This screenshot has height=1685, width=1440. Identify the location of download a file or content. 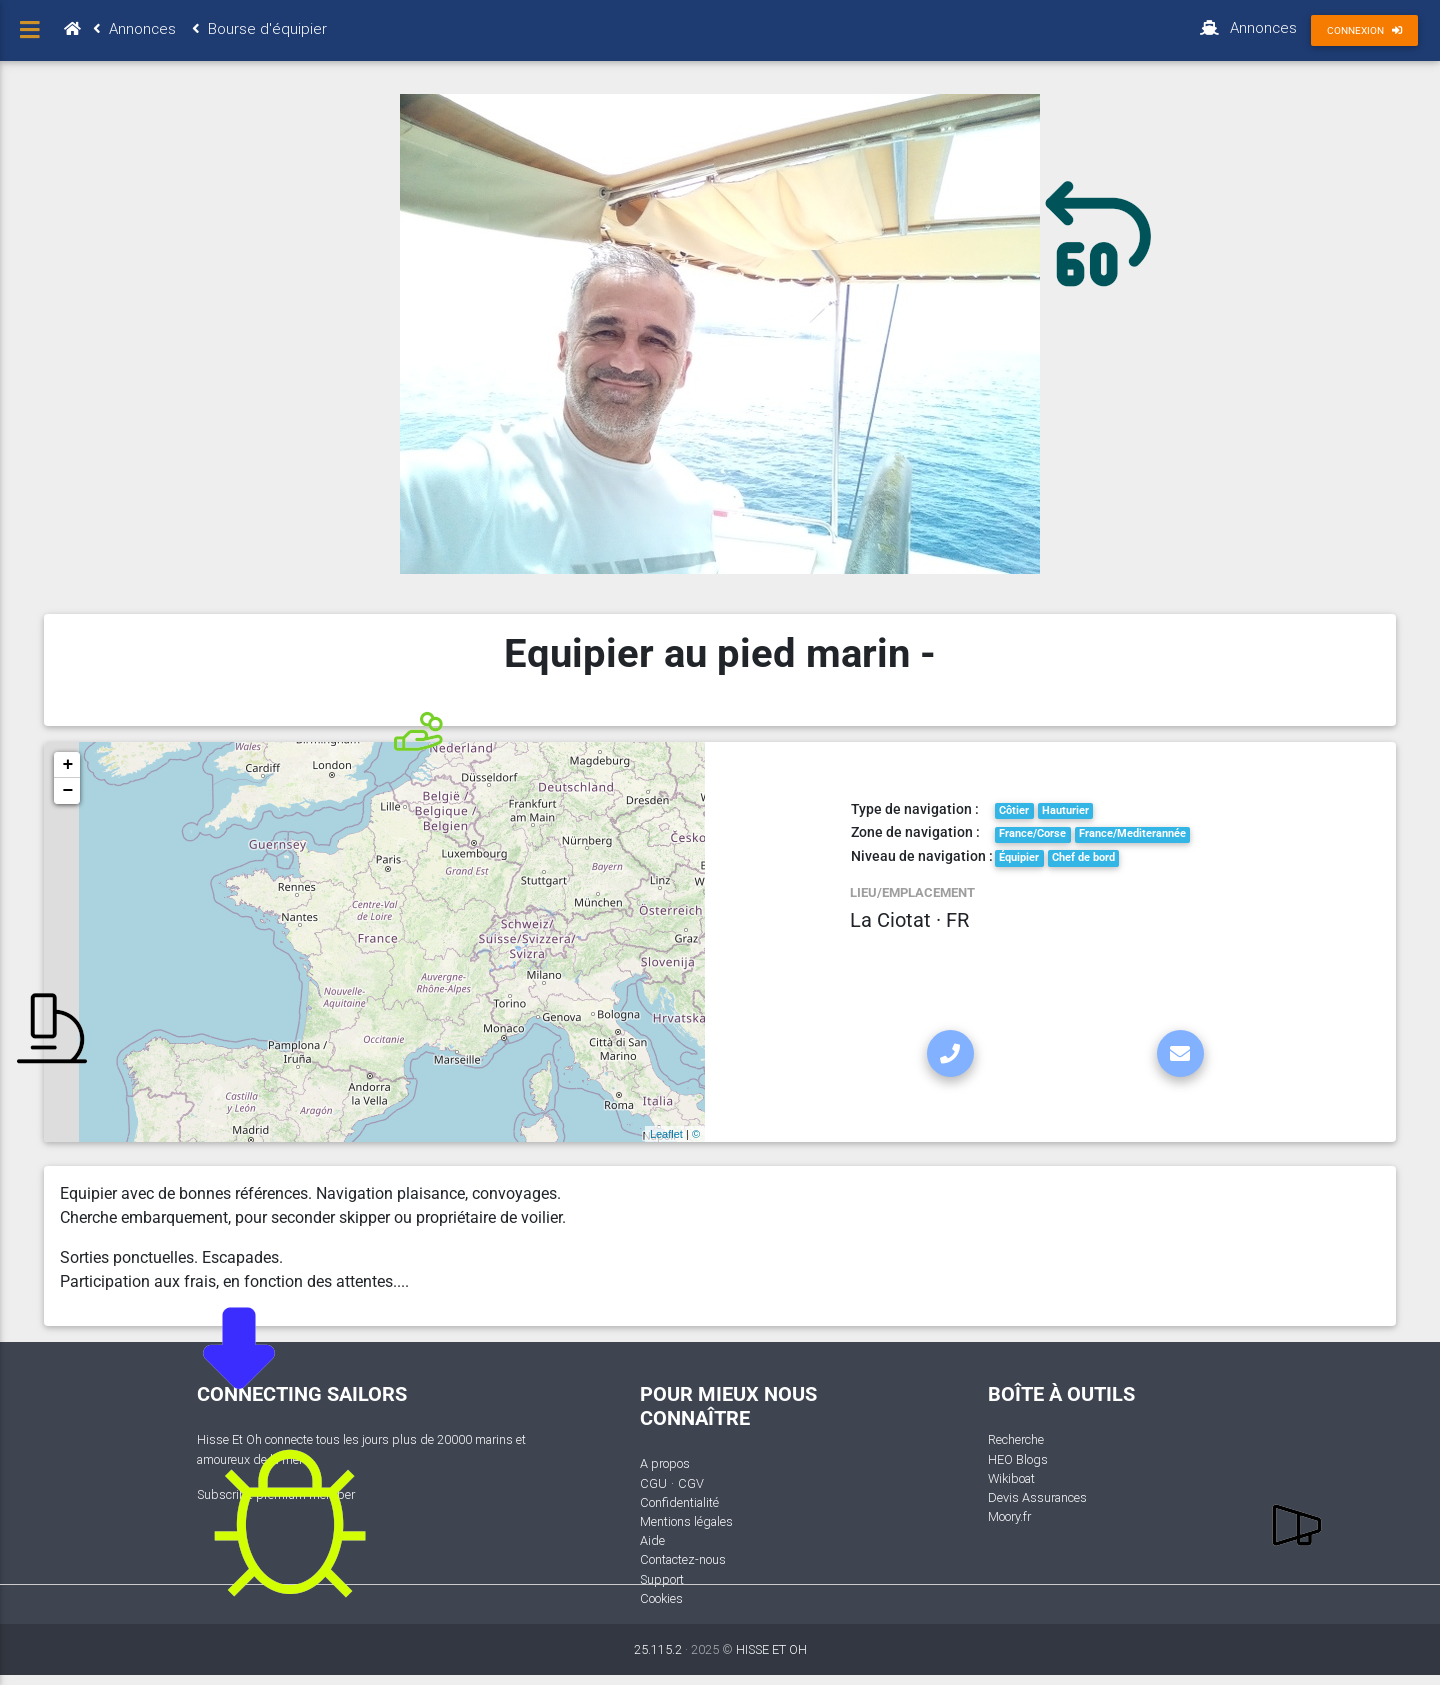
(239, 1349).